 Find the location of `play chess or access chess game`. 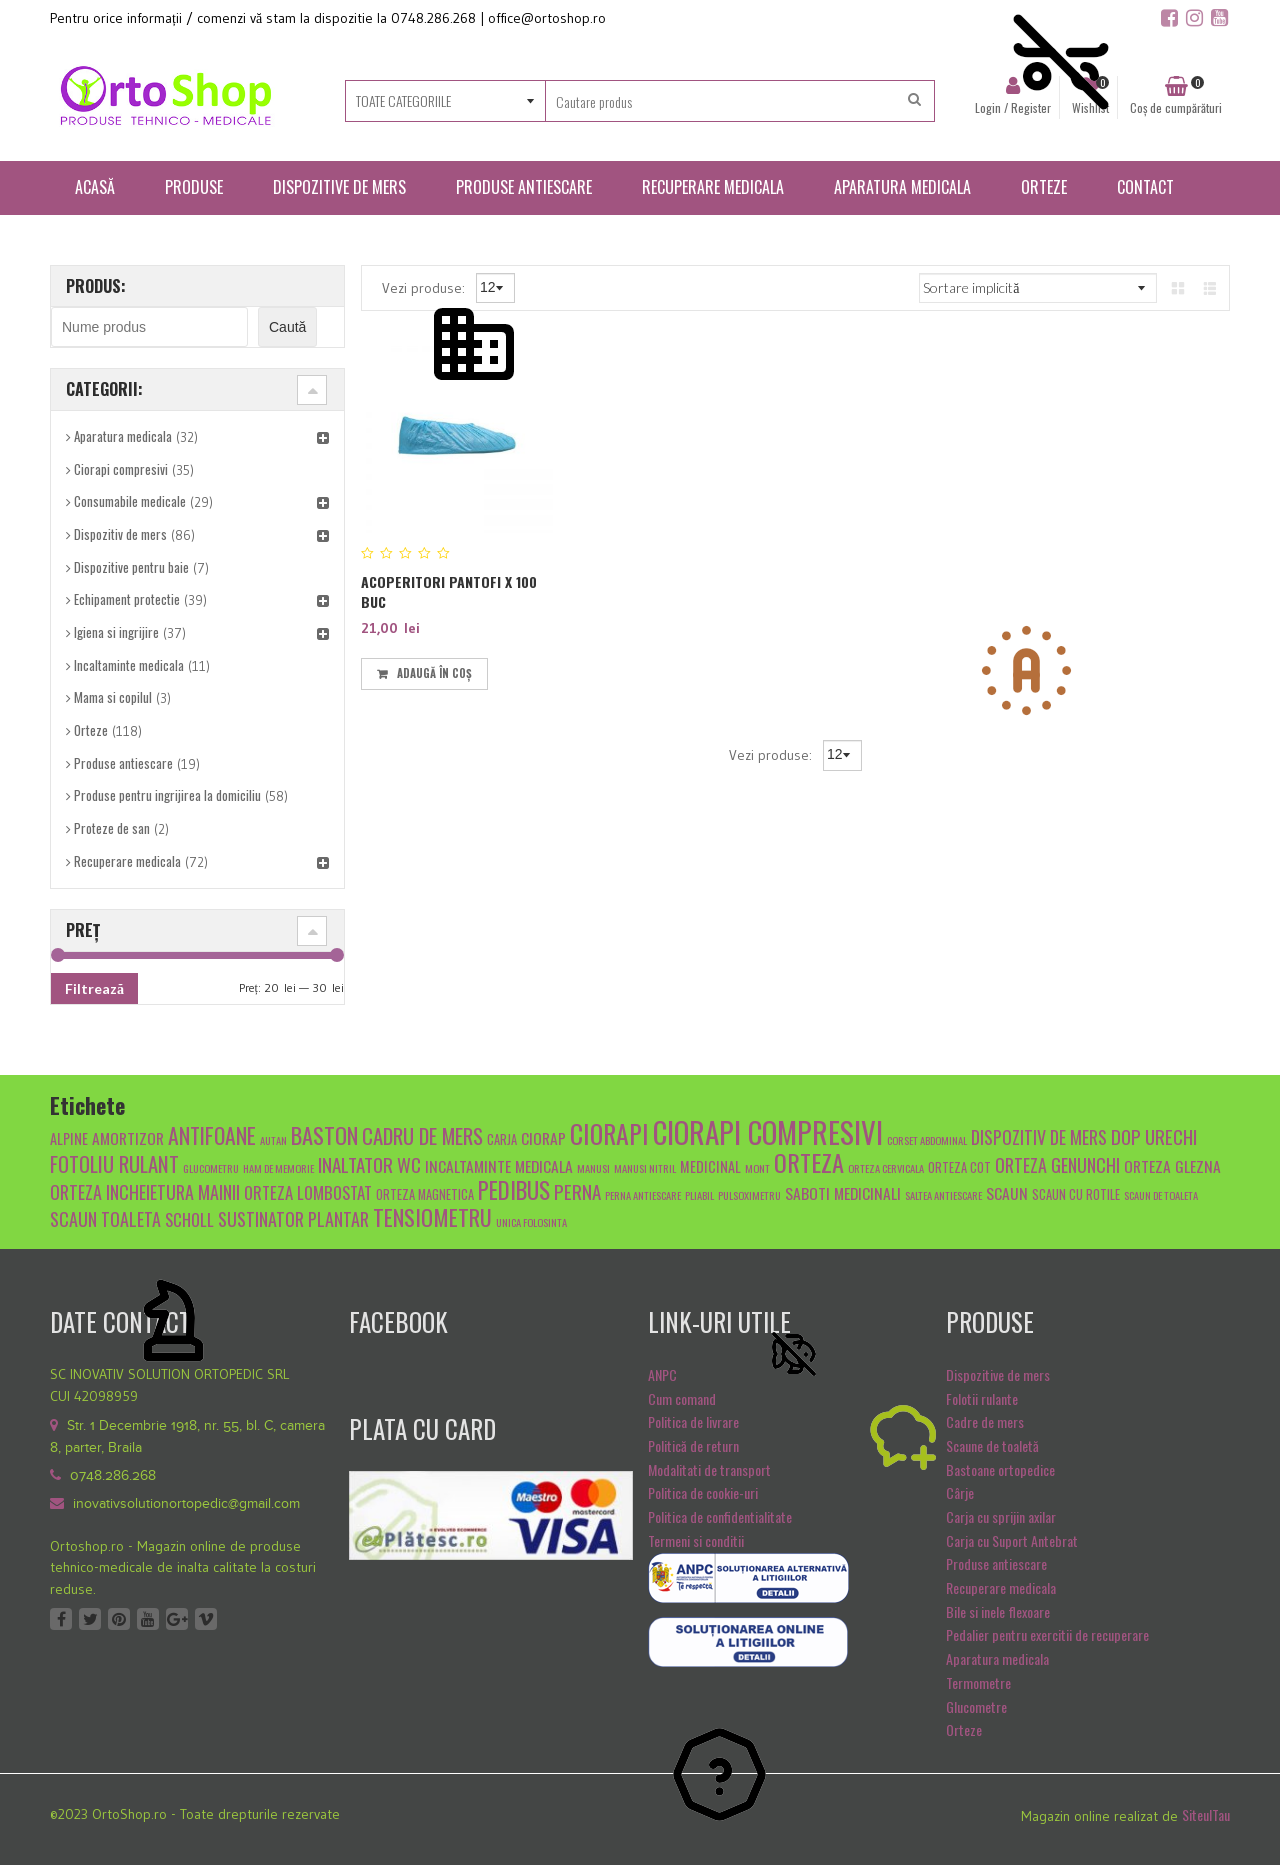

play chess or access chess game is located at coordinates (173, 1322).